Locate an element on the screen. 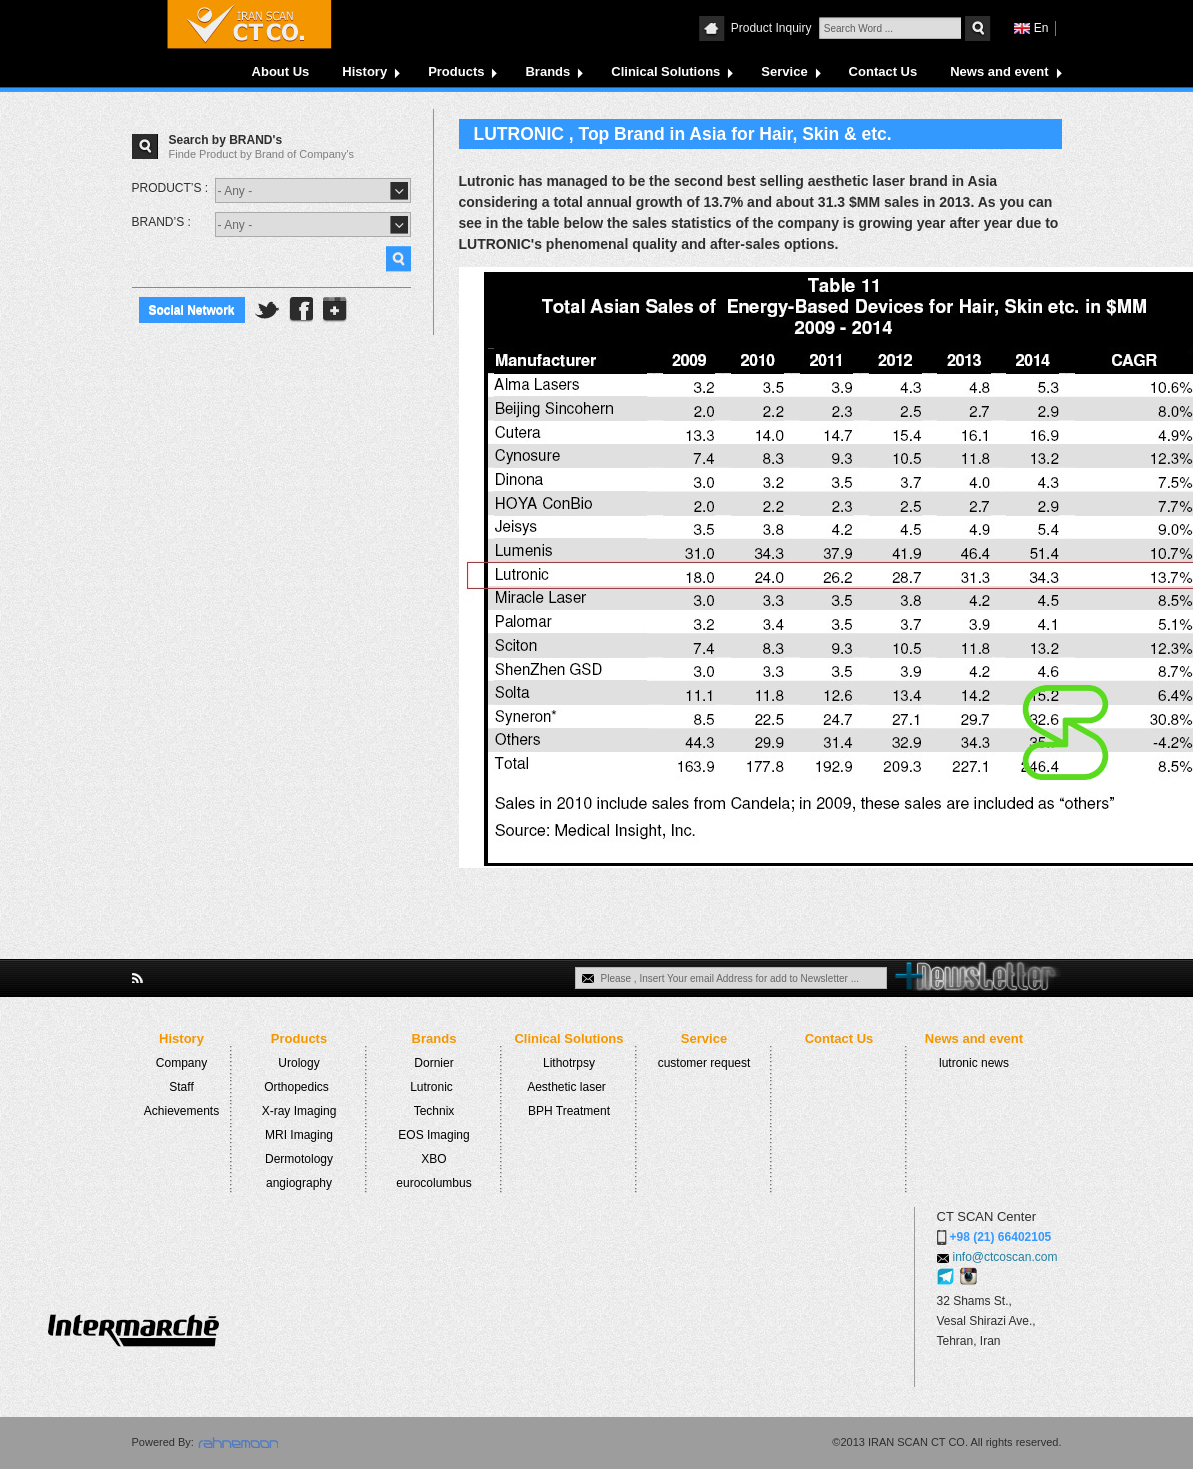 Image resolution: width=1193 pixels, height=1469 pixels. intermarché supermarket brand logo is located at coordinates (133, 1330).